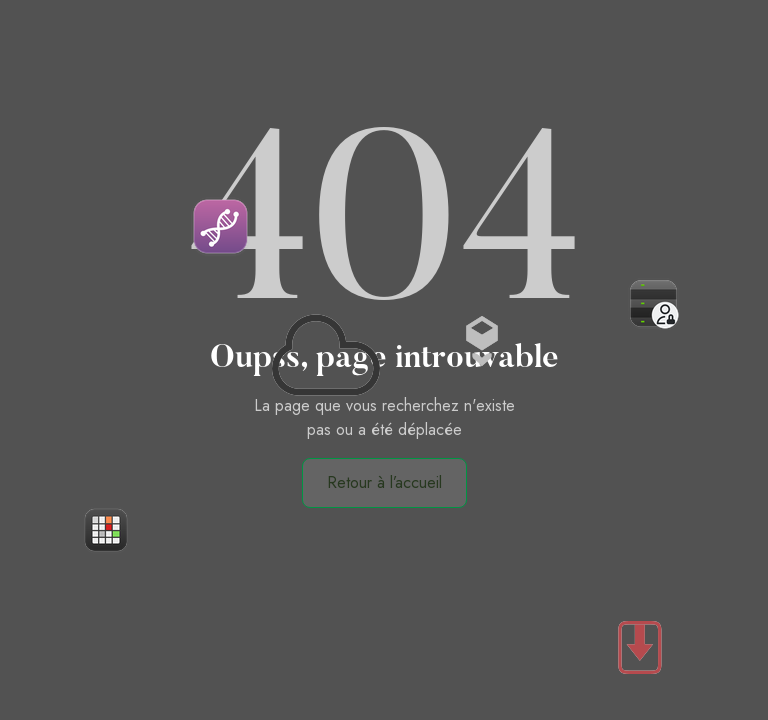  Describe the element at coordinates (653, 303) in the screenshot. I see `configure NIS network server preferences` at that location.